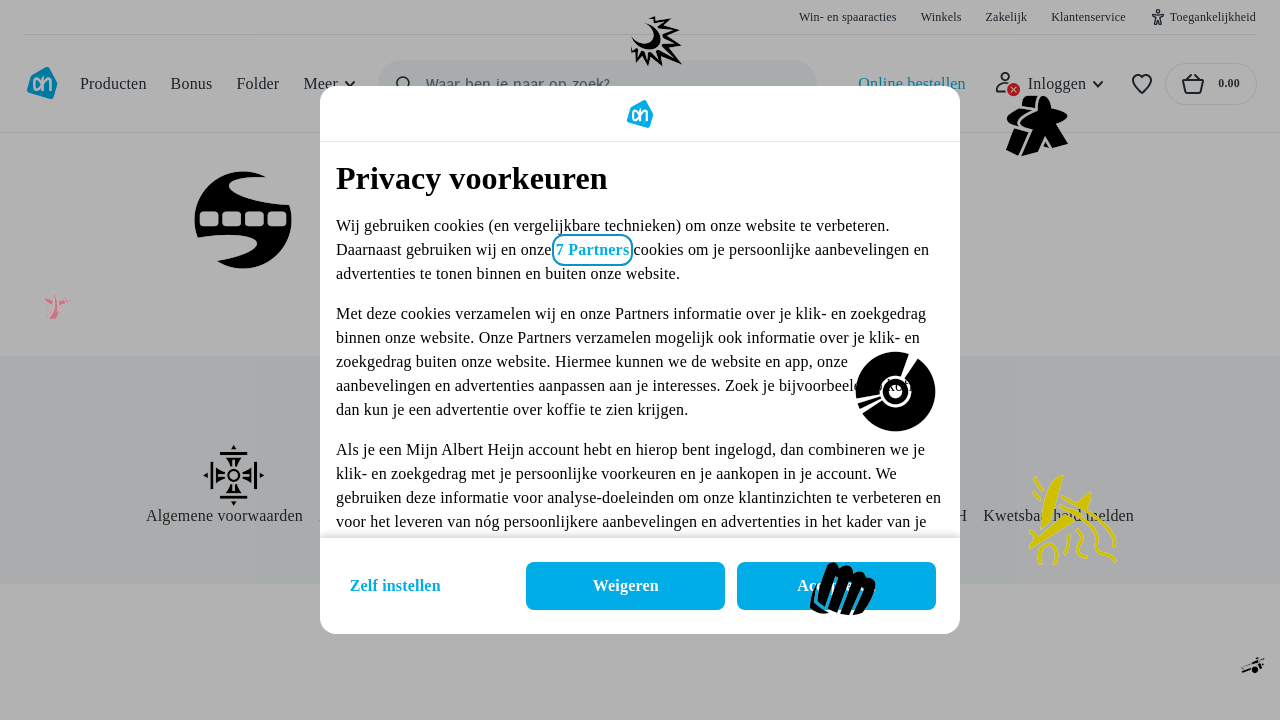  What do you see at coordinates (657, 41) in the screenshot?
I see `indicates electrical or energy surge event` at bounding box center [657, 41].